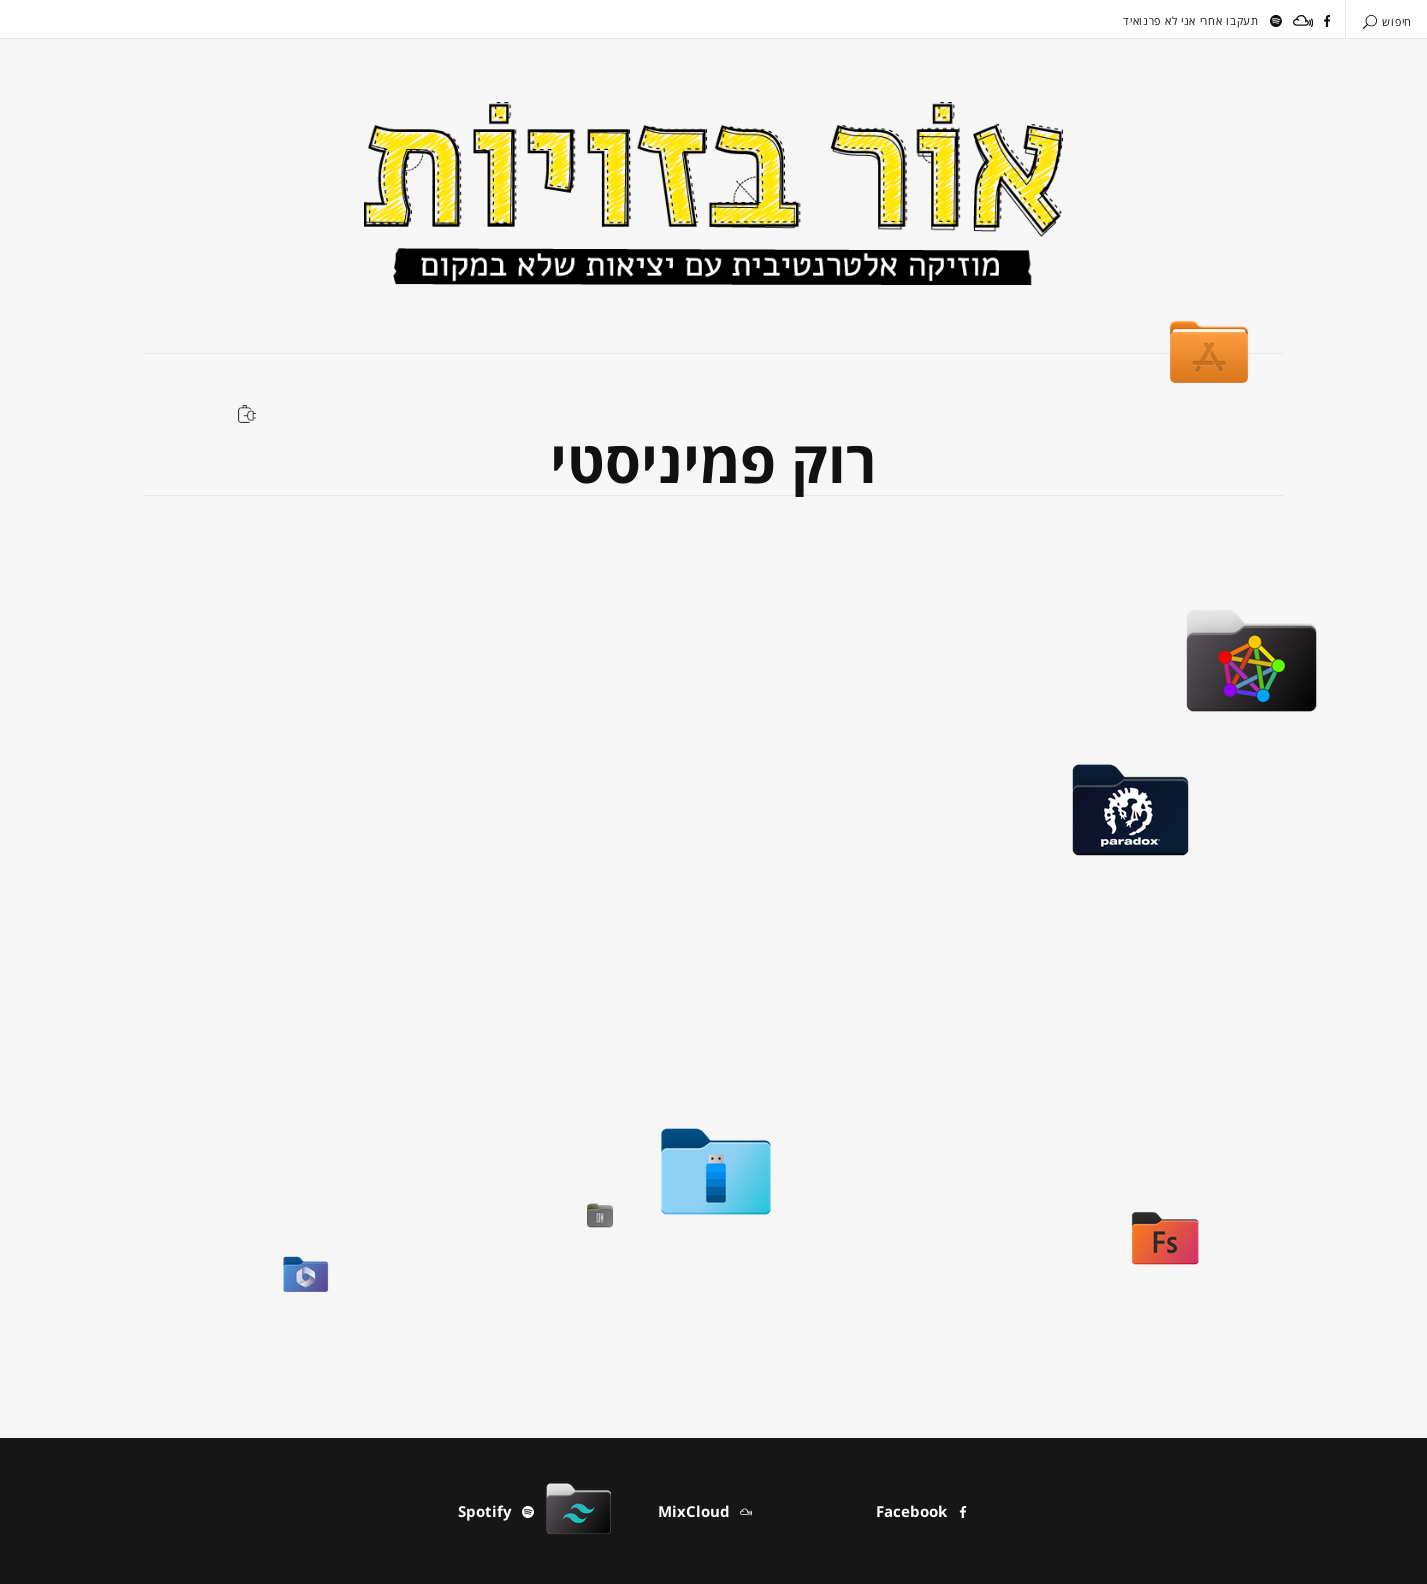 The image size is (1427, 1584). I want to click on open paradox interactive game files folder, so click(1130, 813).